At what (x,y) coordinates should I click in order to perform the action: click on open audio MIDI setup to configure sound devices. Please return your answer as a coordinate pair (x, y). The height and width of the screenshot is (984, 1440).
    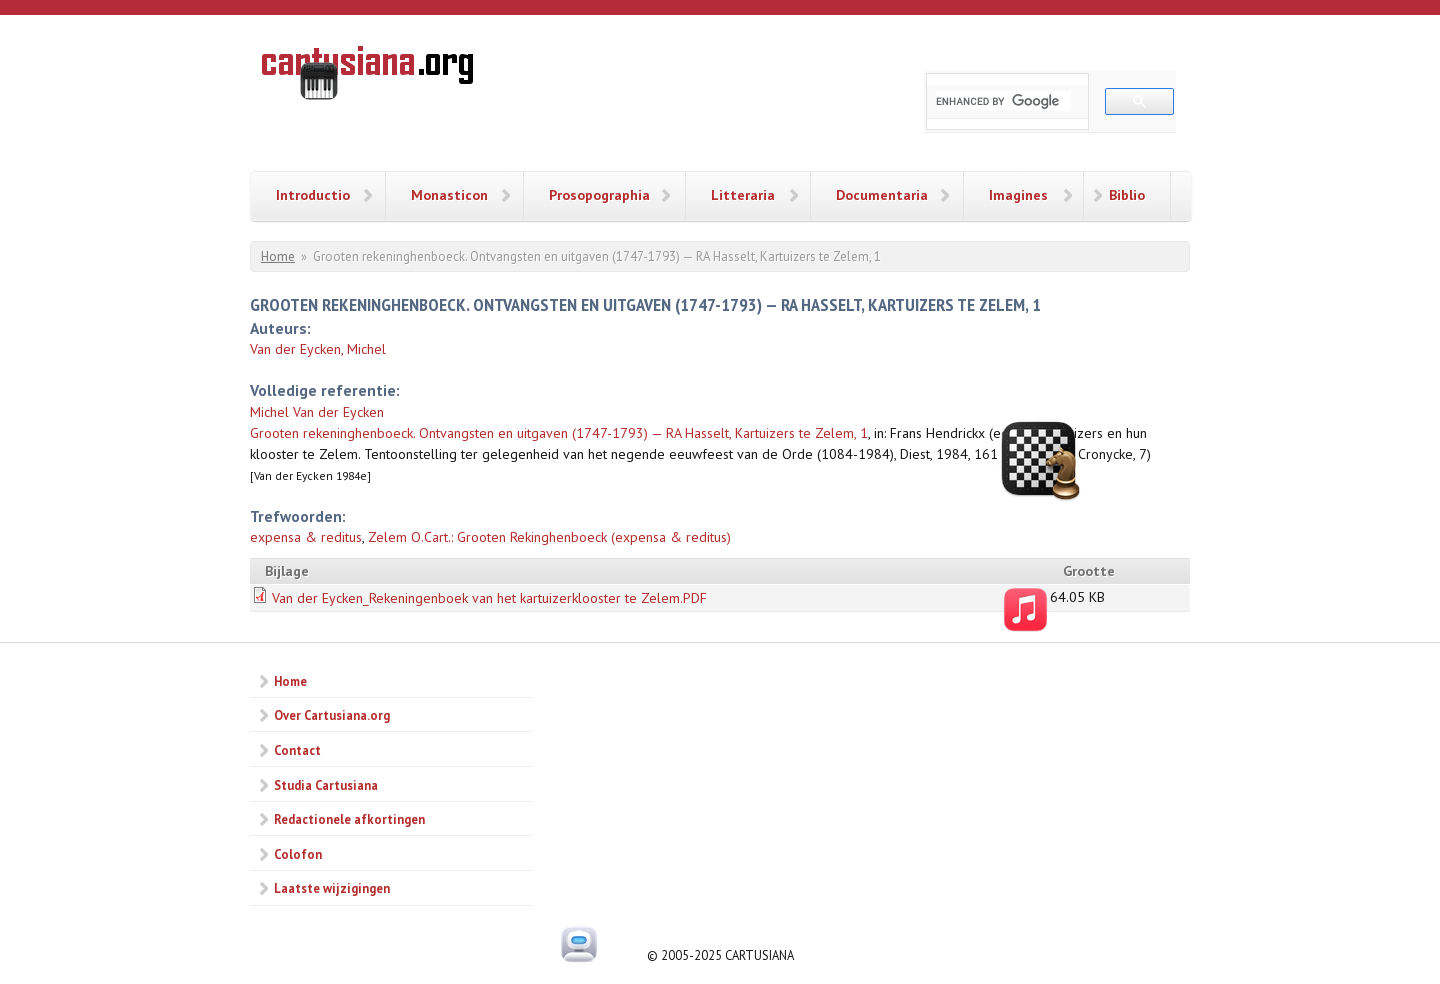
    Looking at the image, I should click on (319, 81).